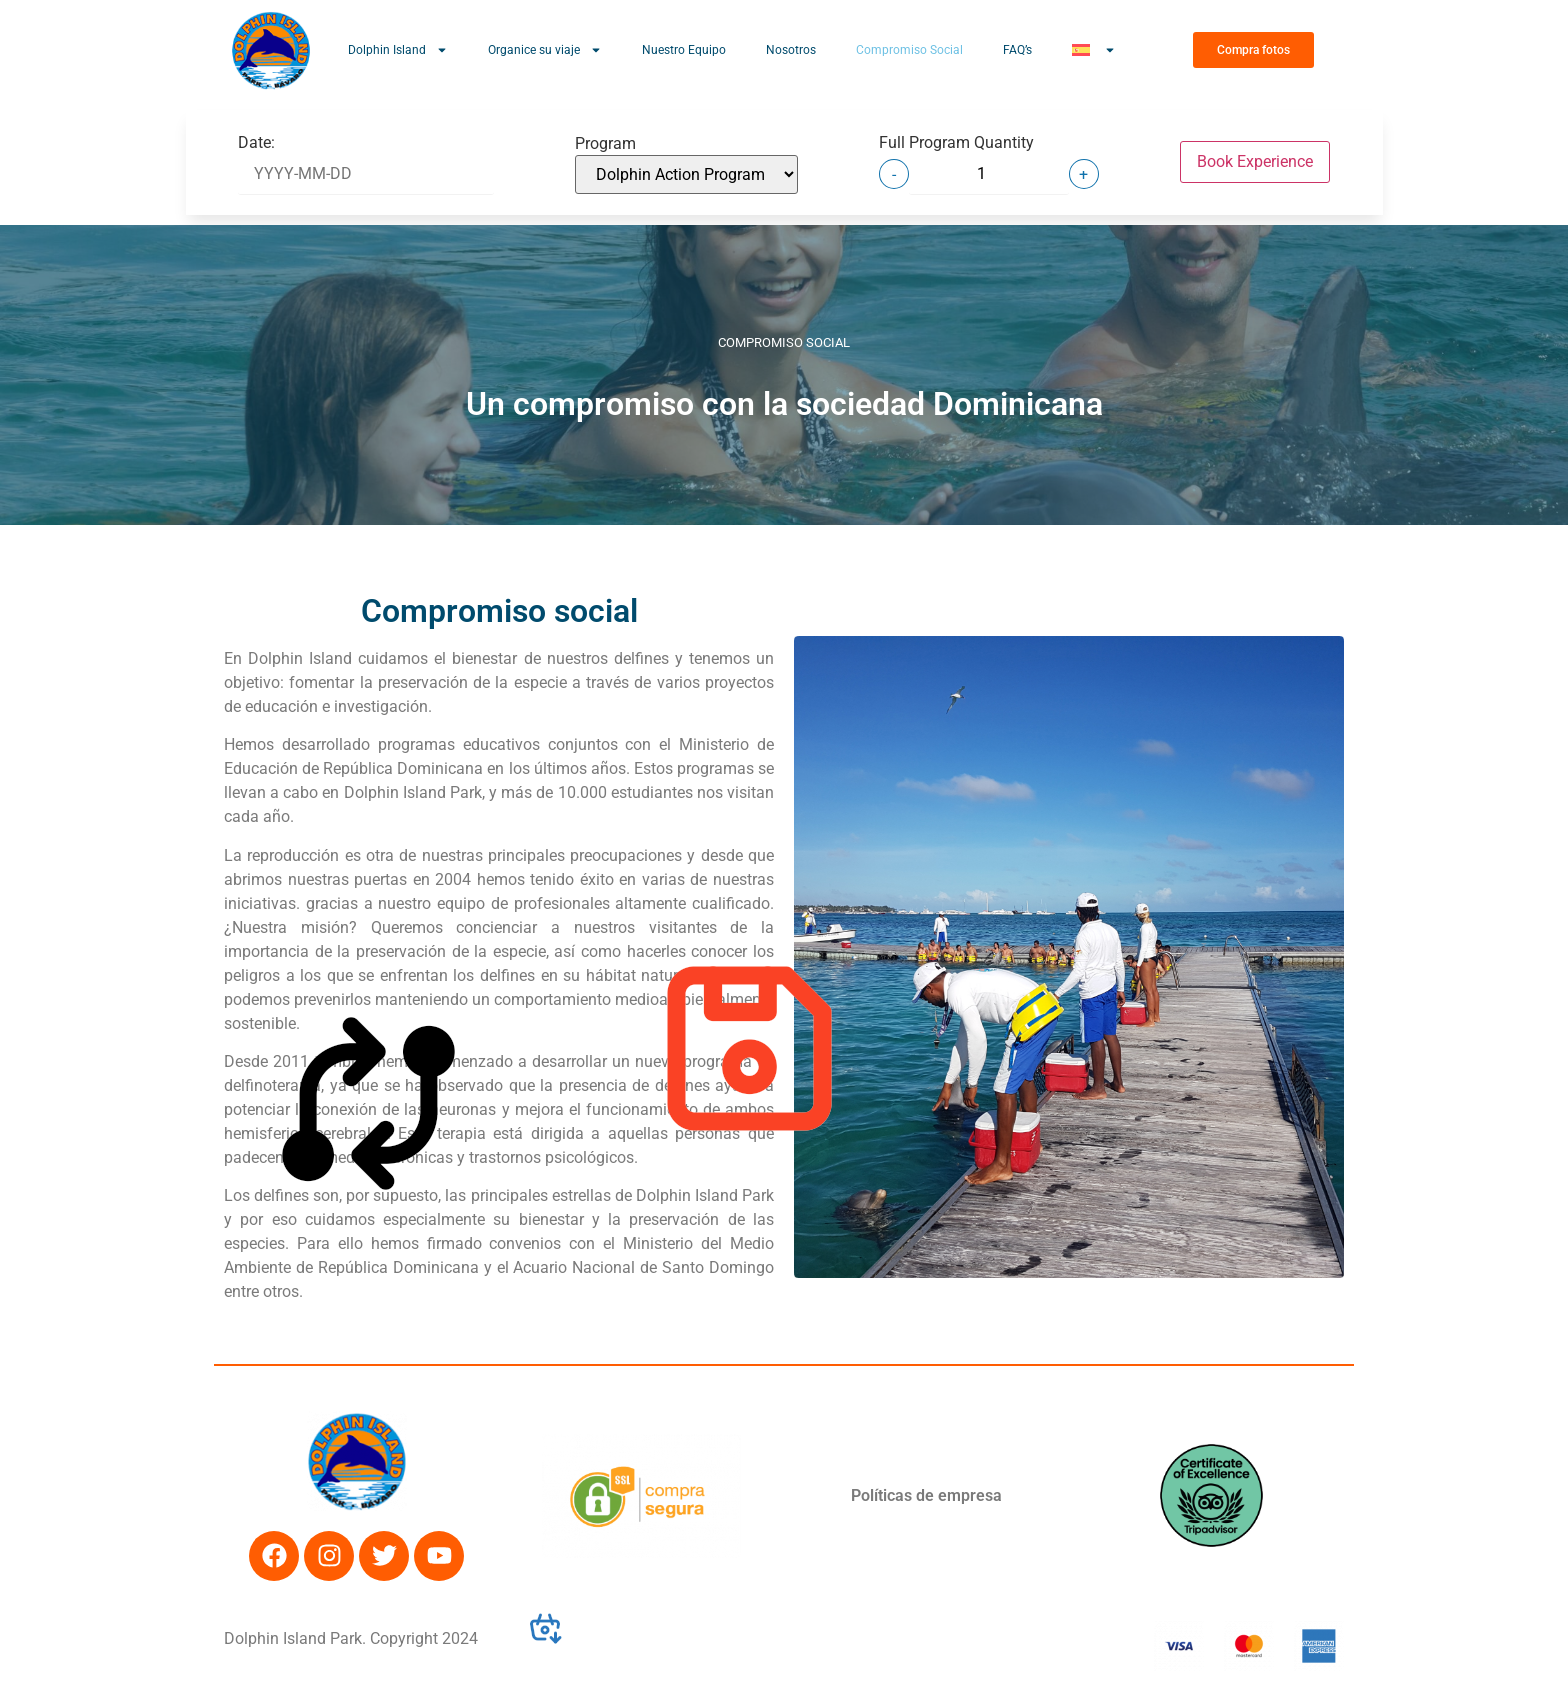 The image size is (1568, 1691). I want to click on swap or exchange items, so click(368, 1103).